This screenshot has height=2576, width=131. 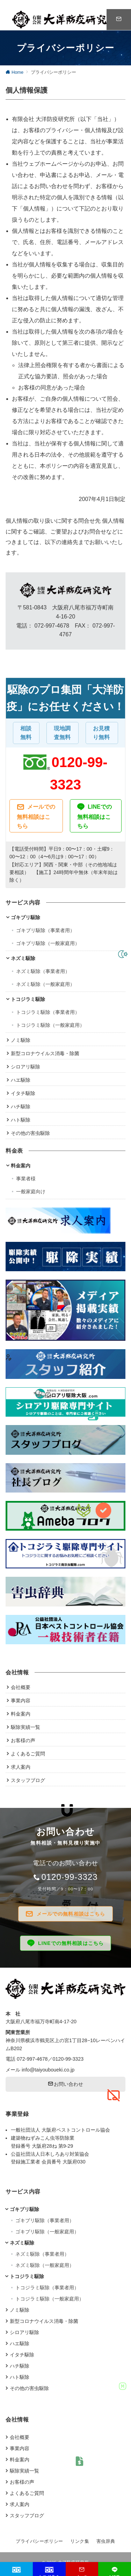 What do you see at coordinates (79, 2461) in the screenshot?
I see `view financial document or invoice` at bounding box center [79, 2461].